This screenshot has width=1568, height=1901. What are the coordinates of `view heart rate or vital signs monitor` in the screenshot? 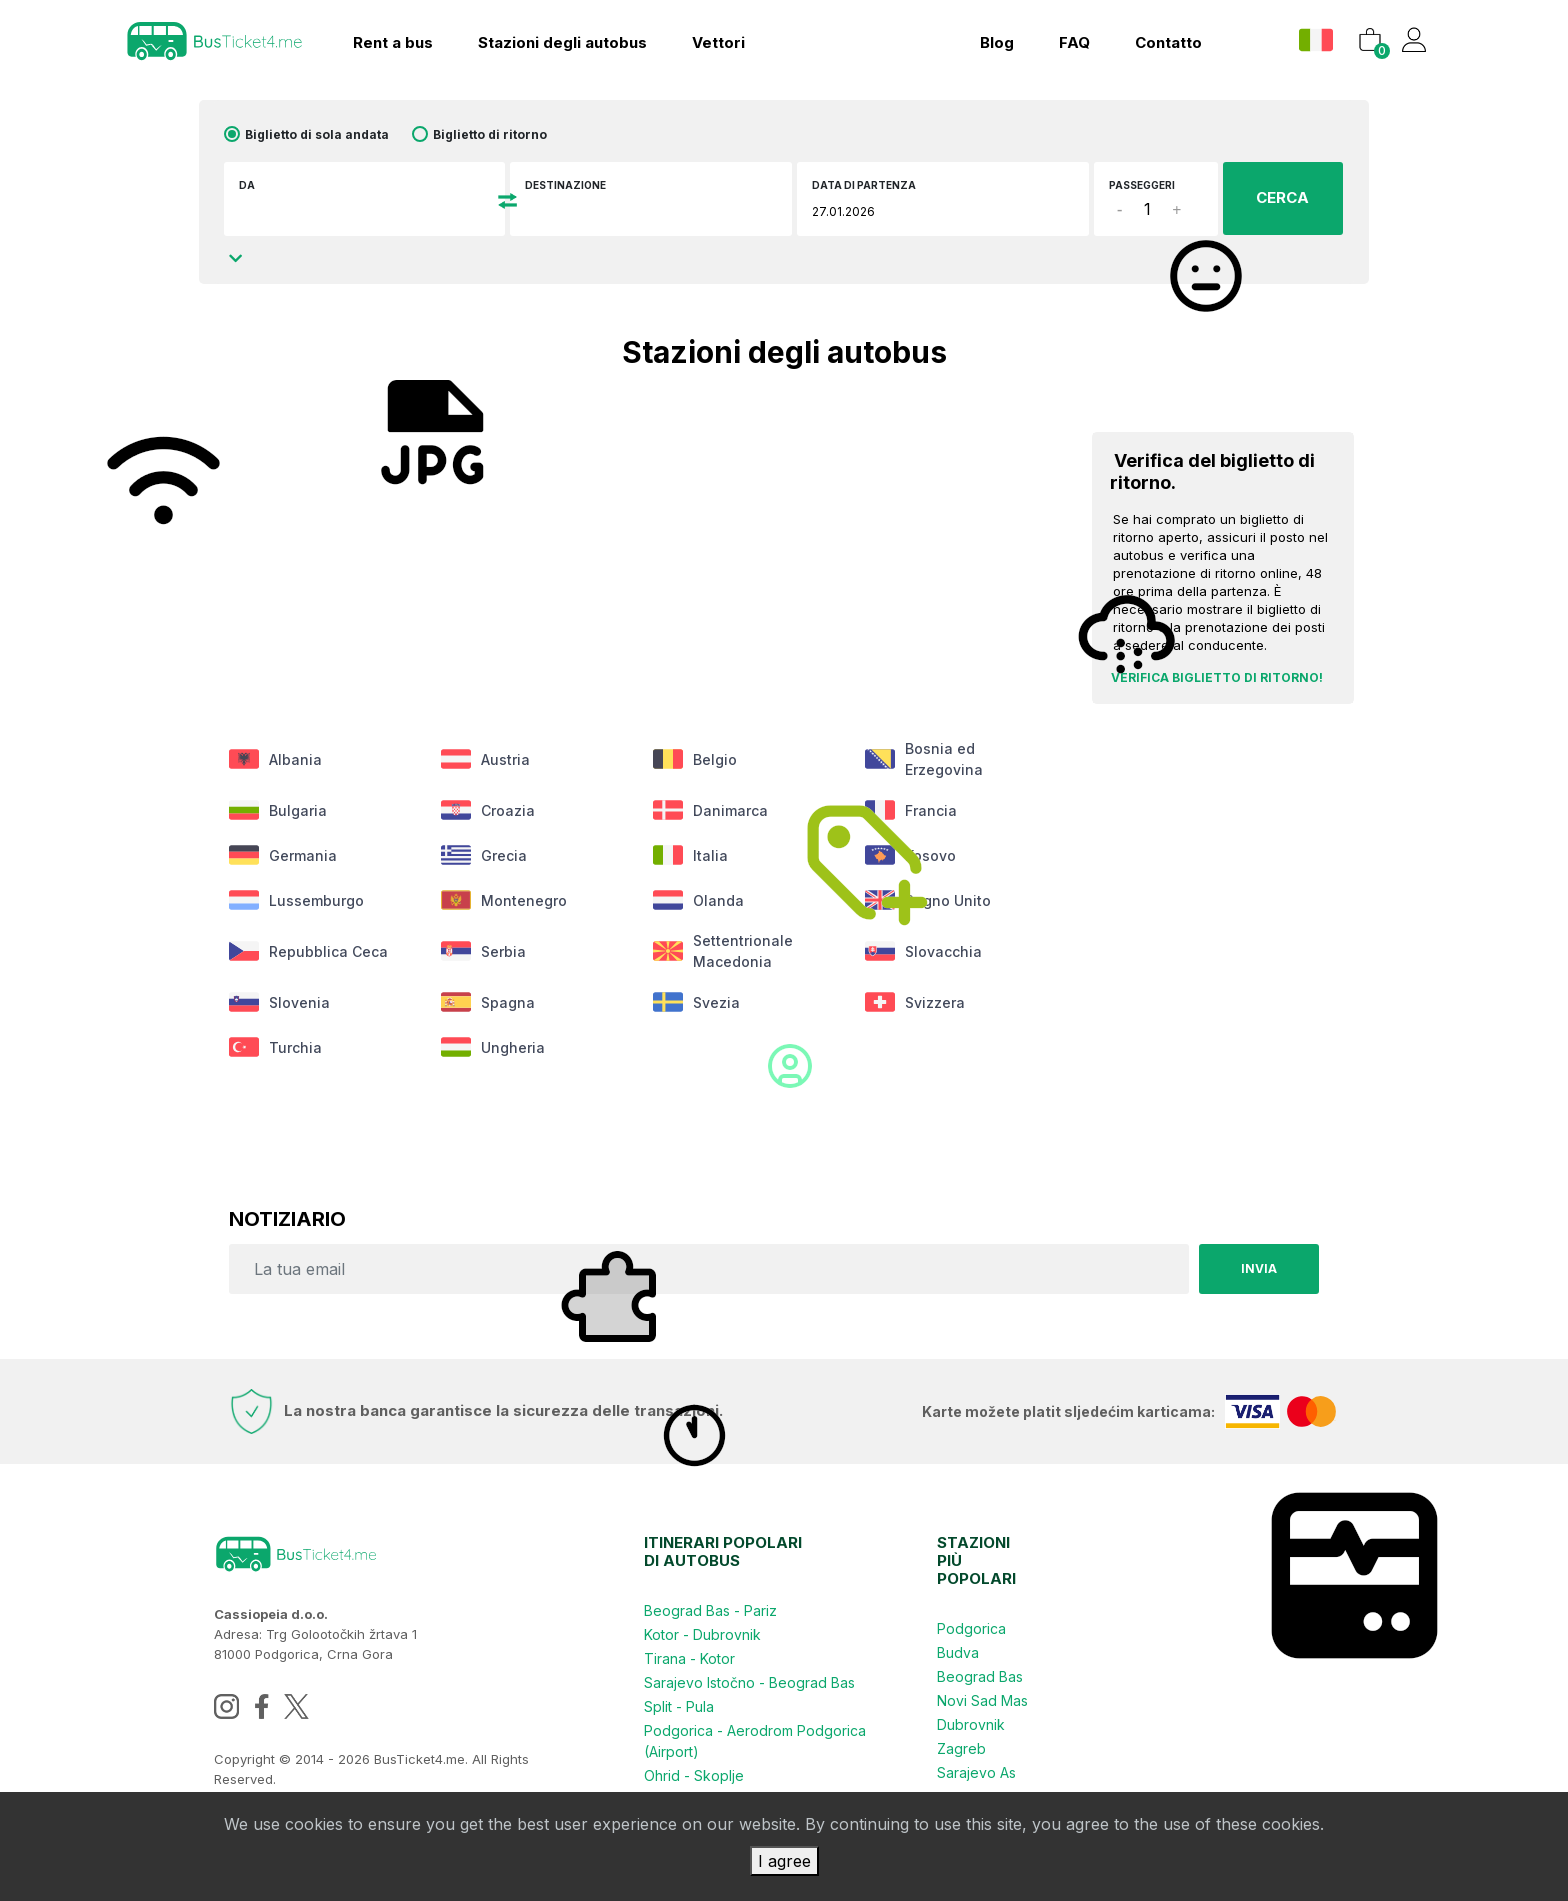 It's located at (1354, 1575).